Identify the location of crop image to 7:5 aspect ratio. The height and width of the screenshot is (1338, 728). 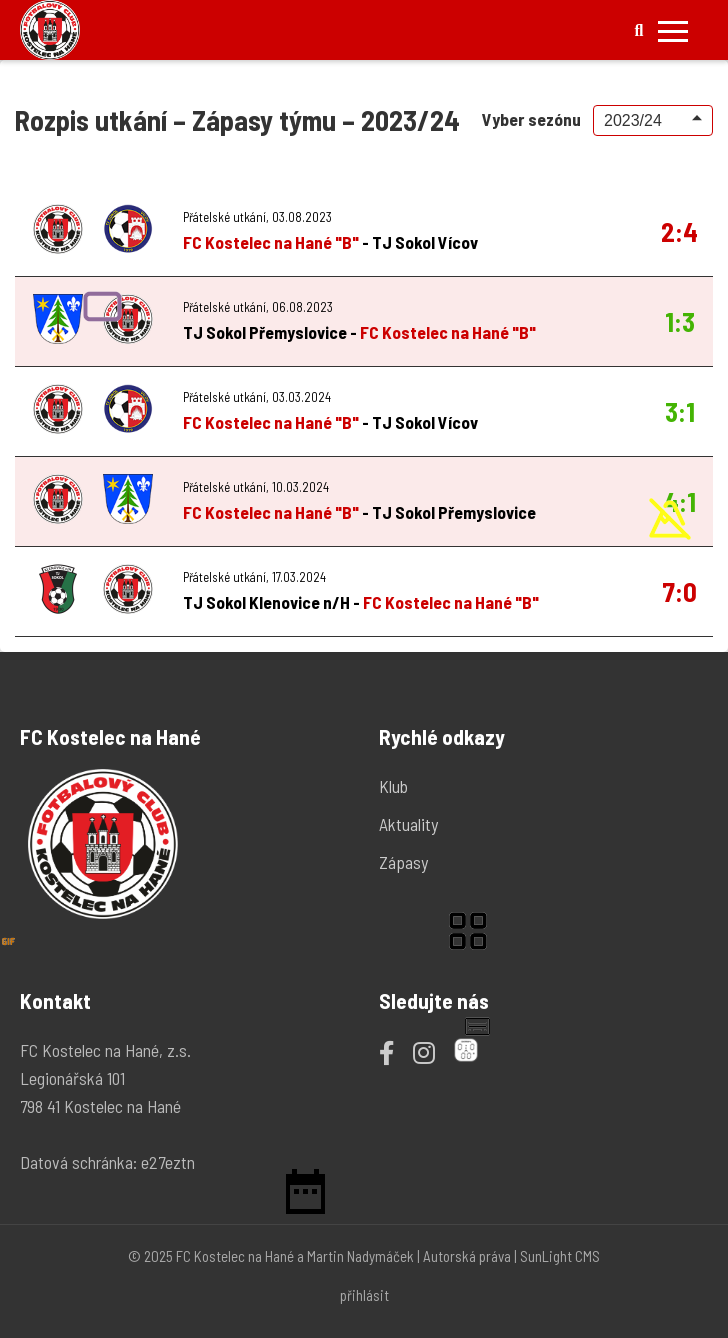
(102, 306).